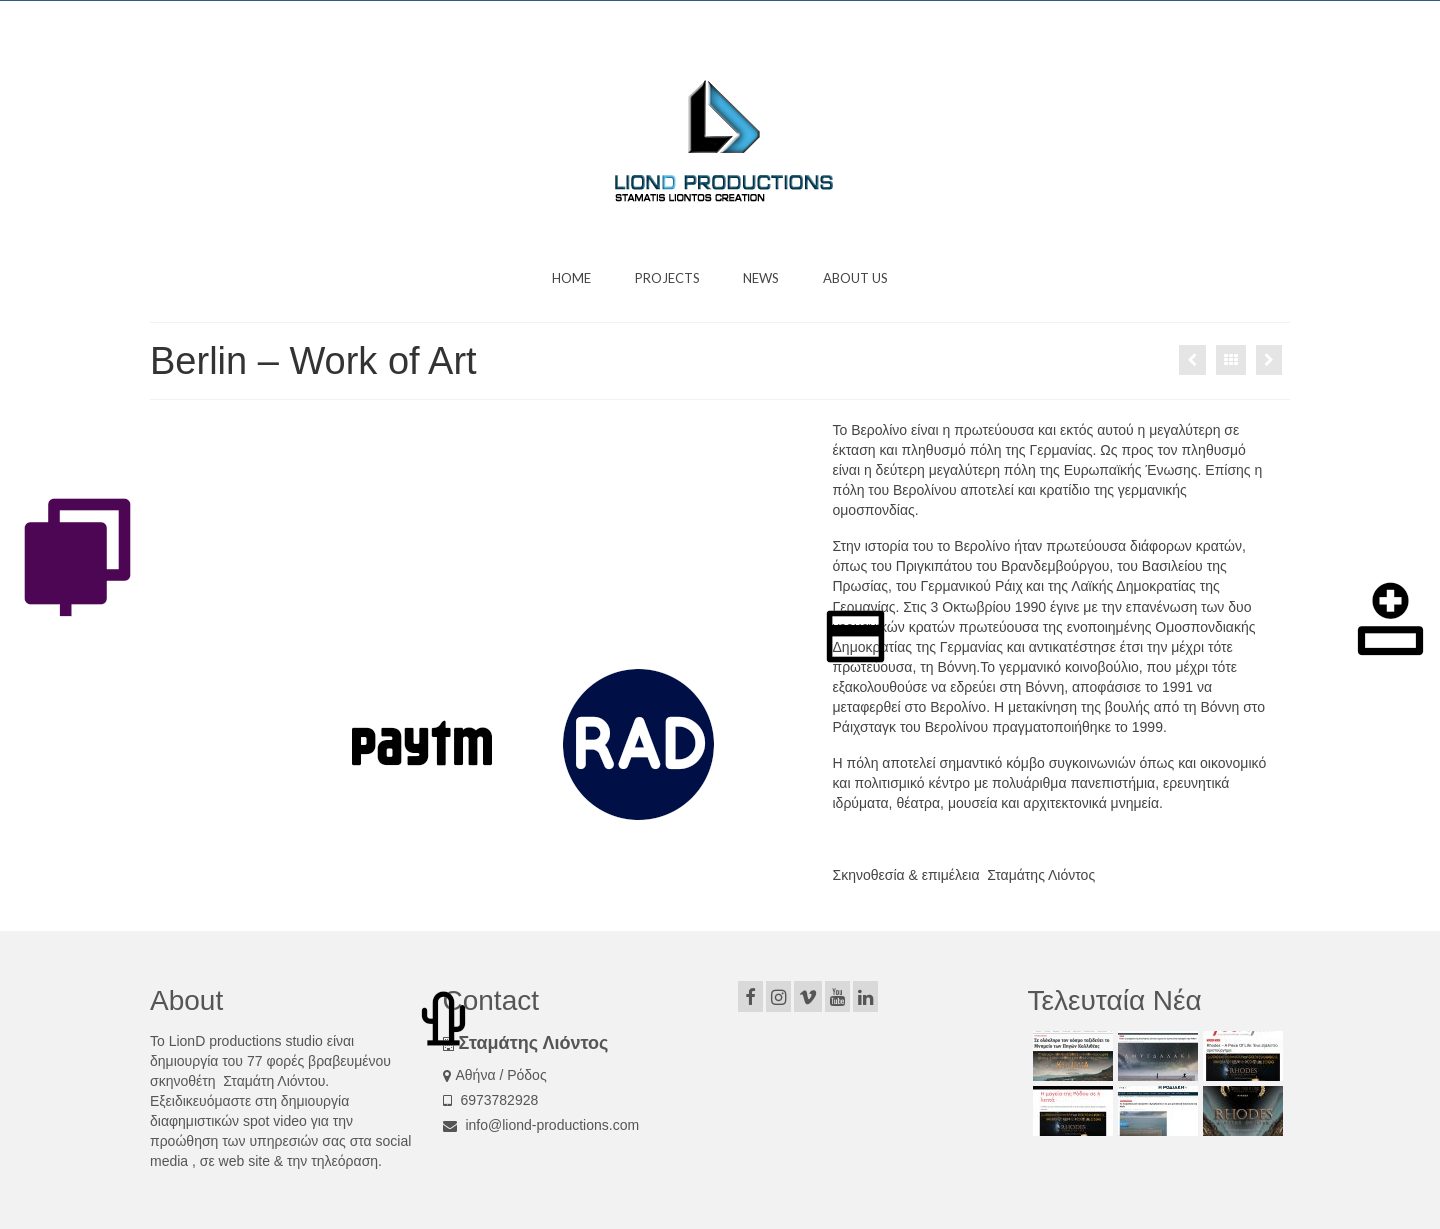 This screenshot has height=1229, width=1440. Describe the element at coordinates (422, 743) in the screenshot. I see `open Paytm payment app` at that location.